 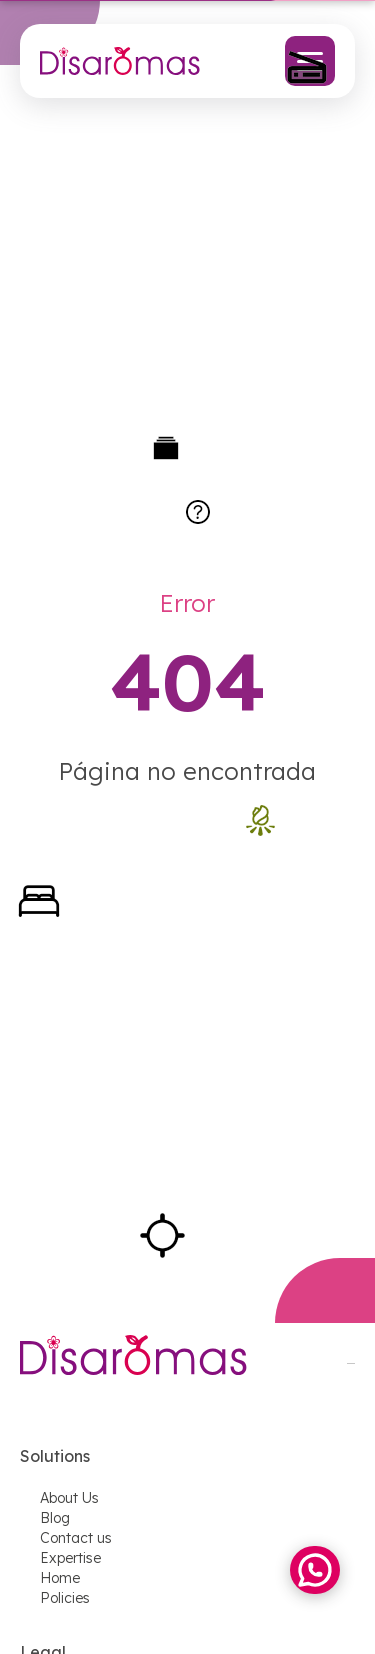 I want to click on find my current location on the map, so click(x=162, y=1235).